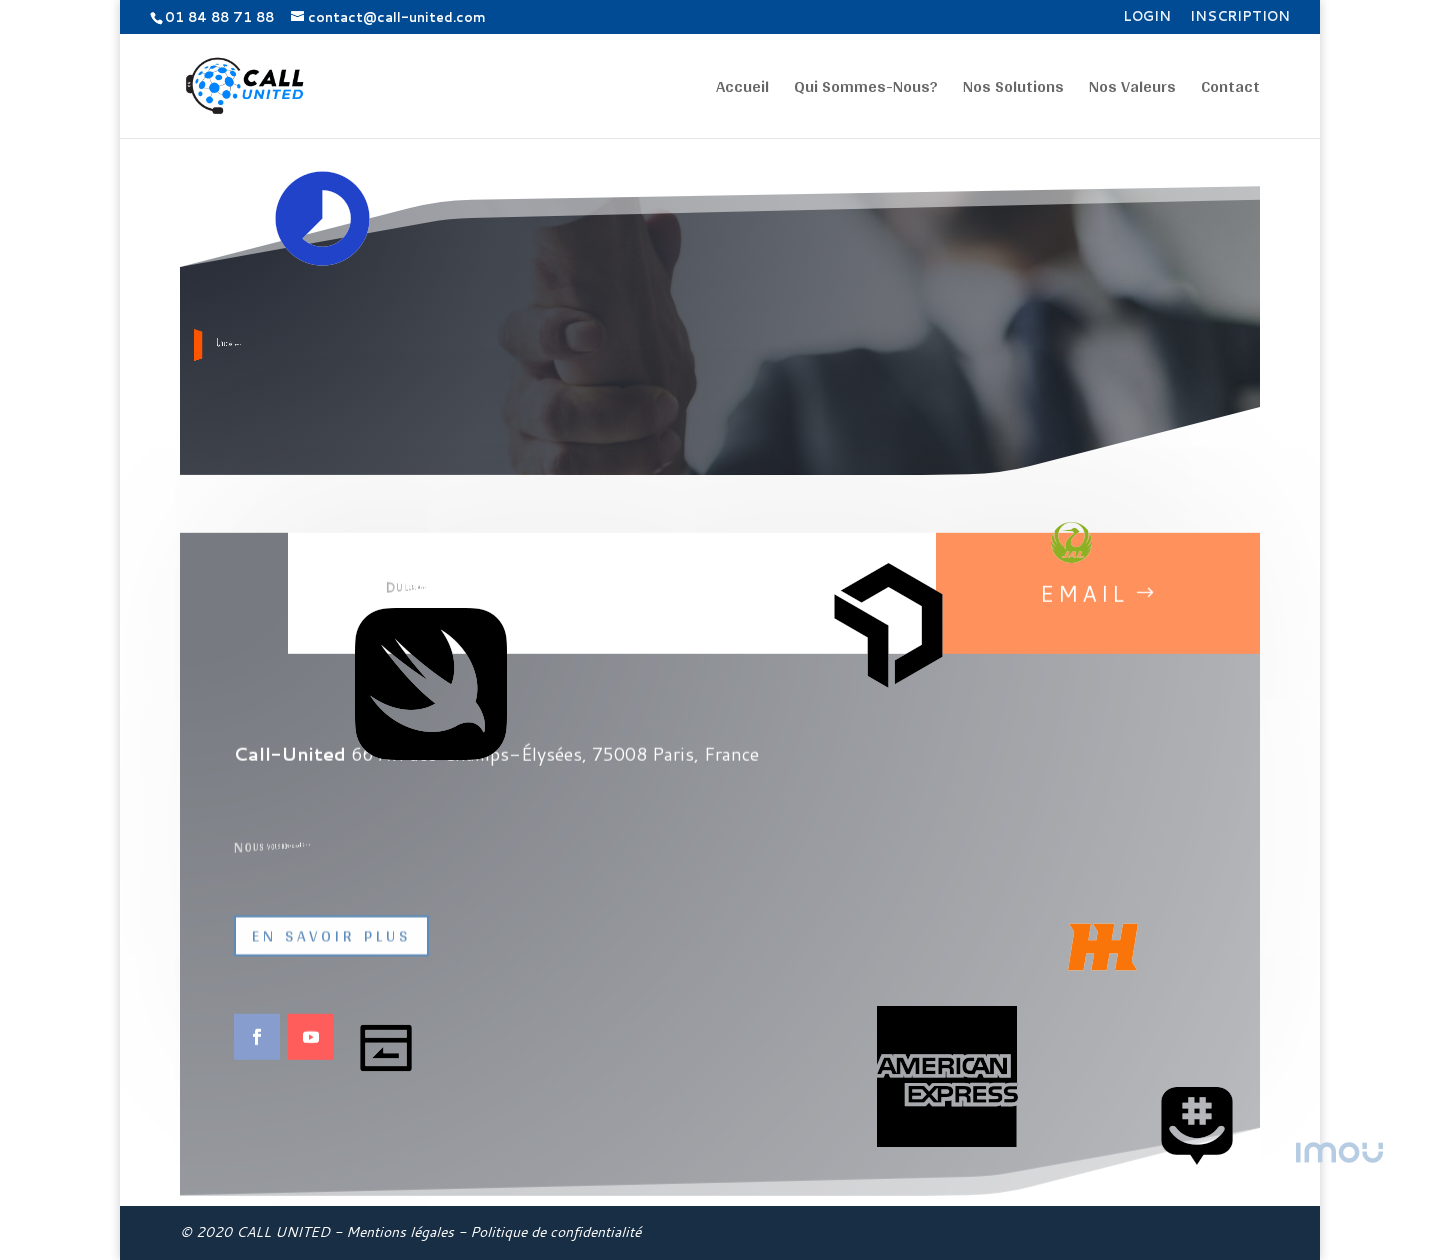  Describe the element at coordinates (1071, 542) in the screenshot. I see `Japan Airlines company logo` at that location.